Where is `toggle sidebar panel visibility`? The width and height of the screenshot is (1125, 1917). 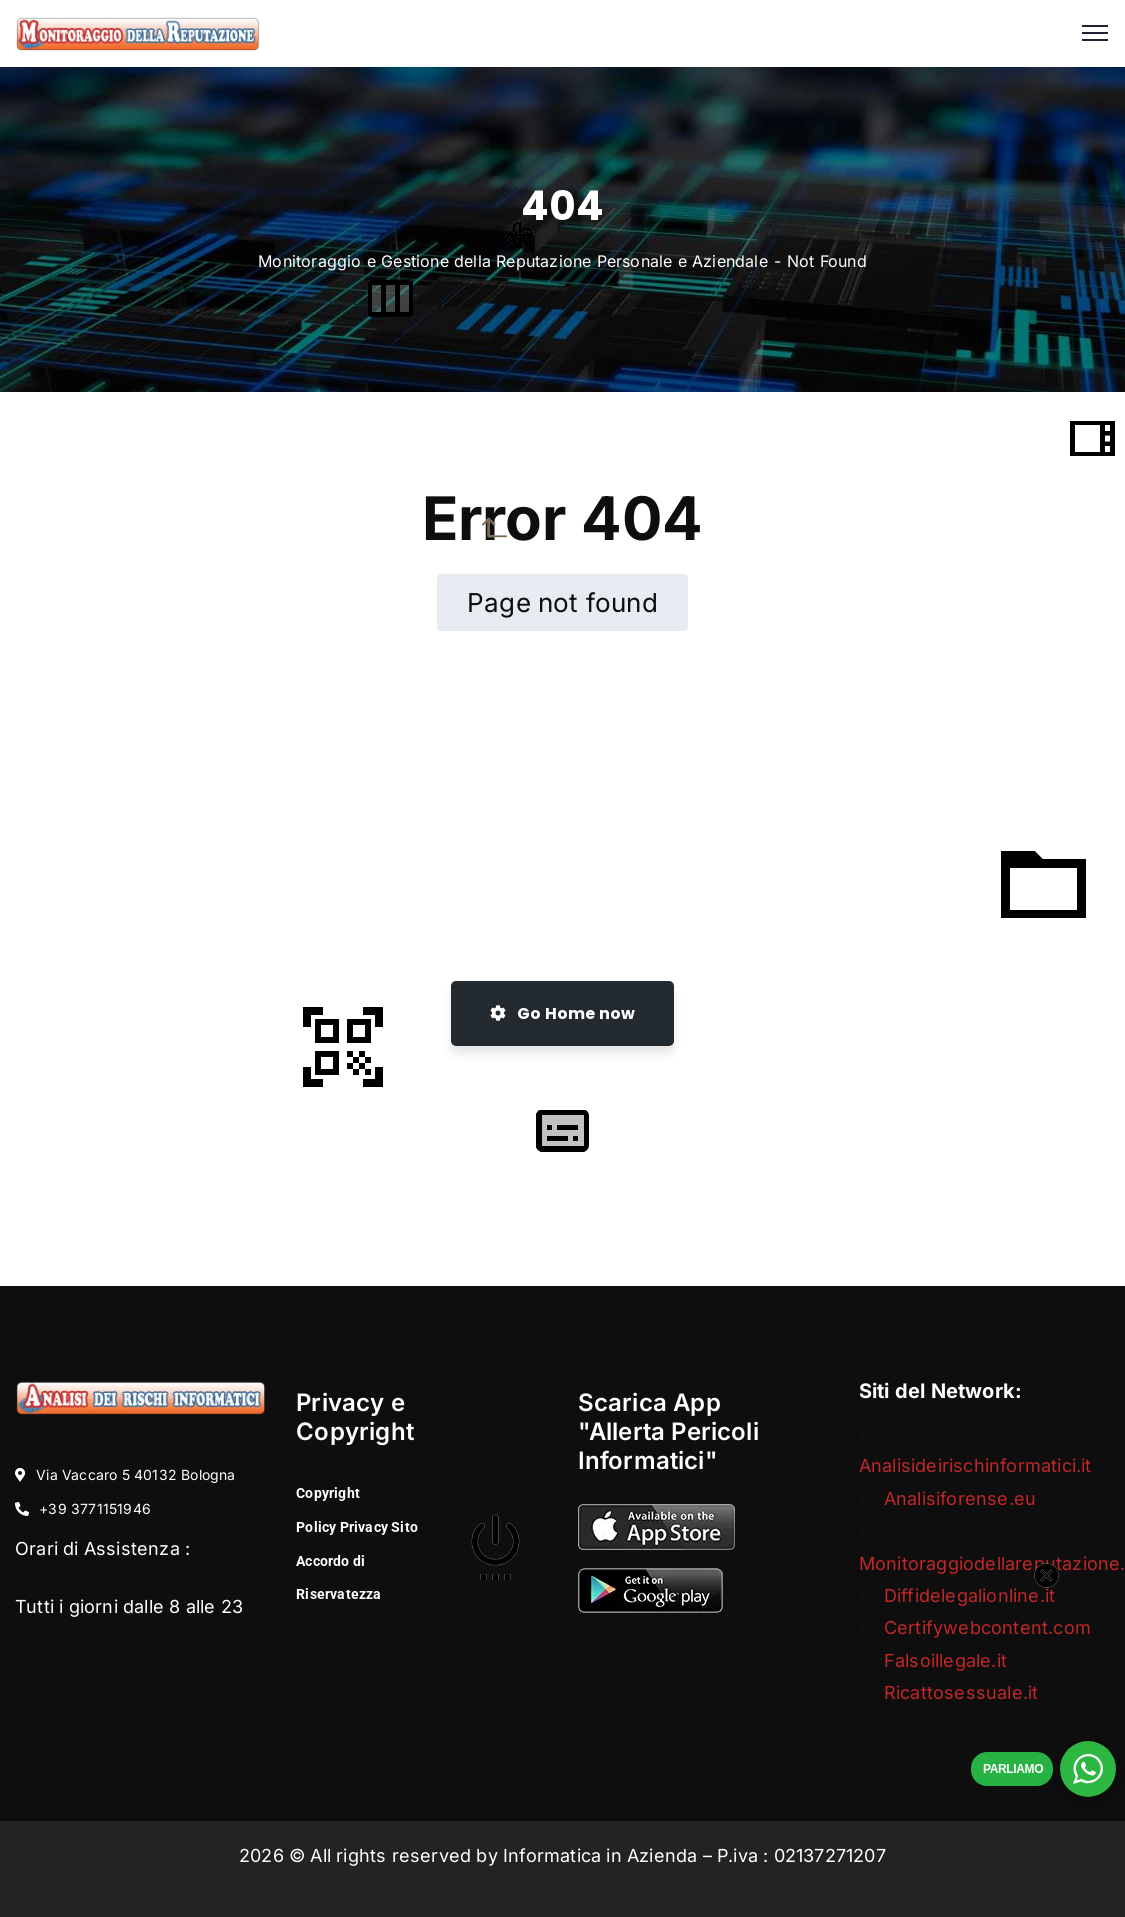 toggle sidebar panel visibility is located at coordinates (1092, 438).